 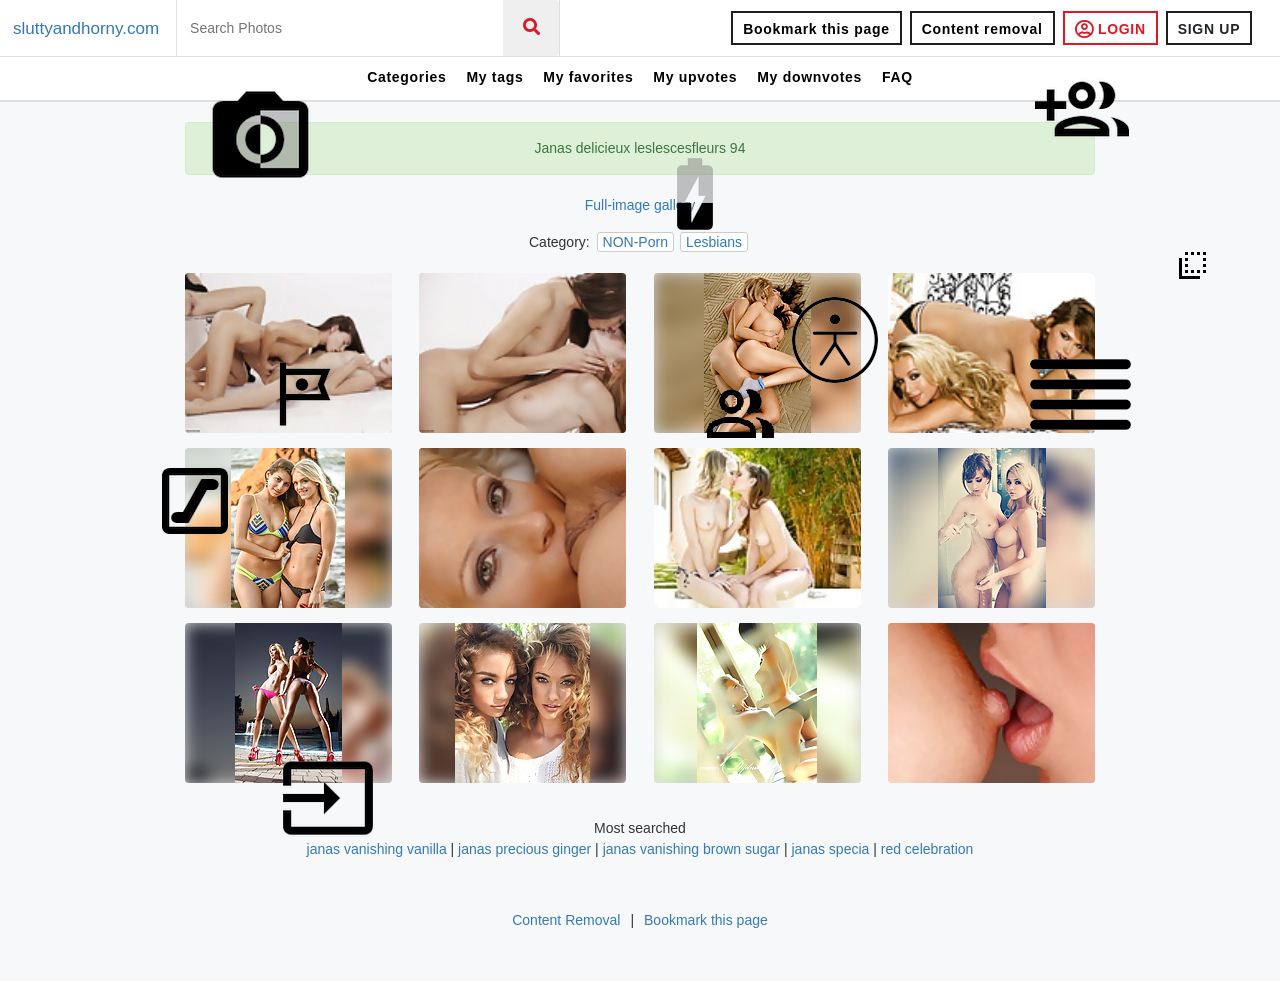 I want to click on start a guided tour or walkthrough, so click(x=302, y=394).